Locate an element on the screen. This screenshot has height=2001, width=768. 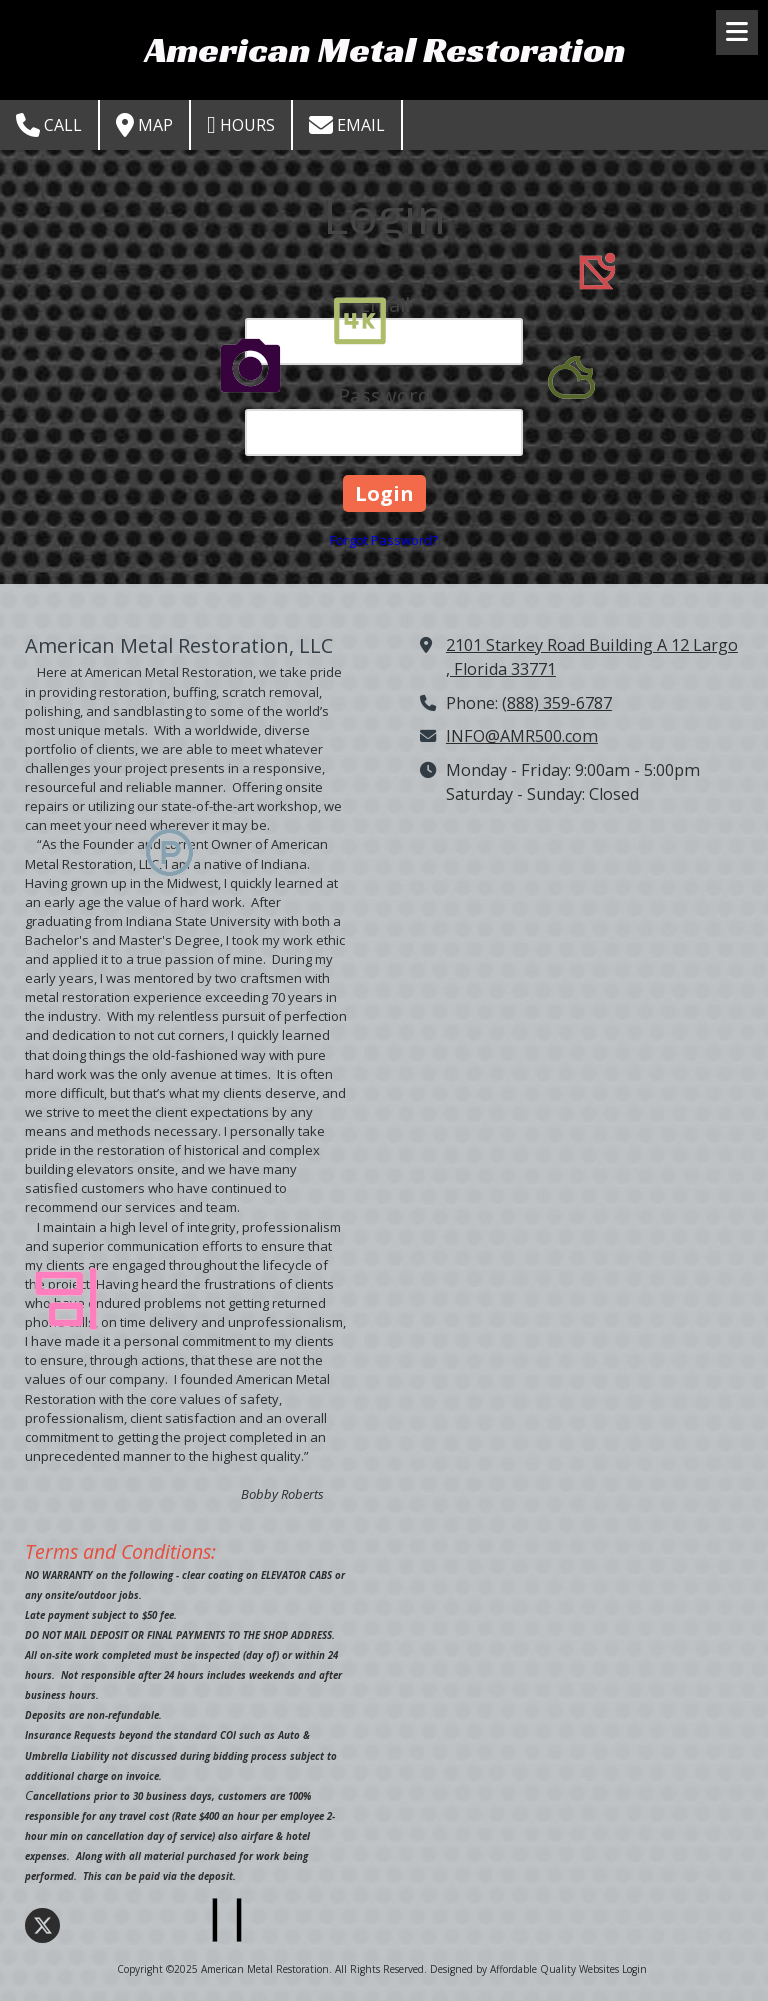
take a photo is located at coordinates (250, 365).